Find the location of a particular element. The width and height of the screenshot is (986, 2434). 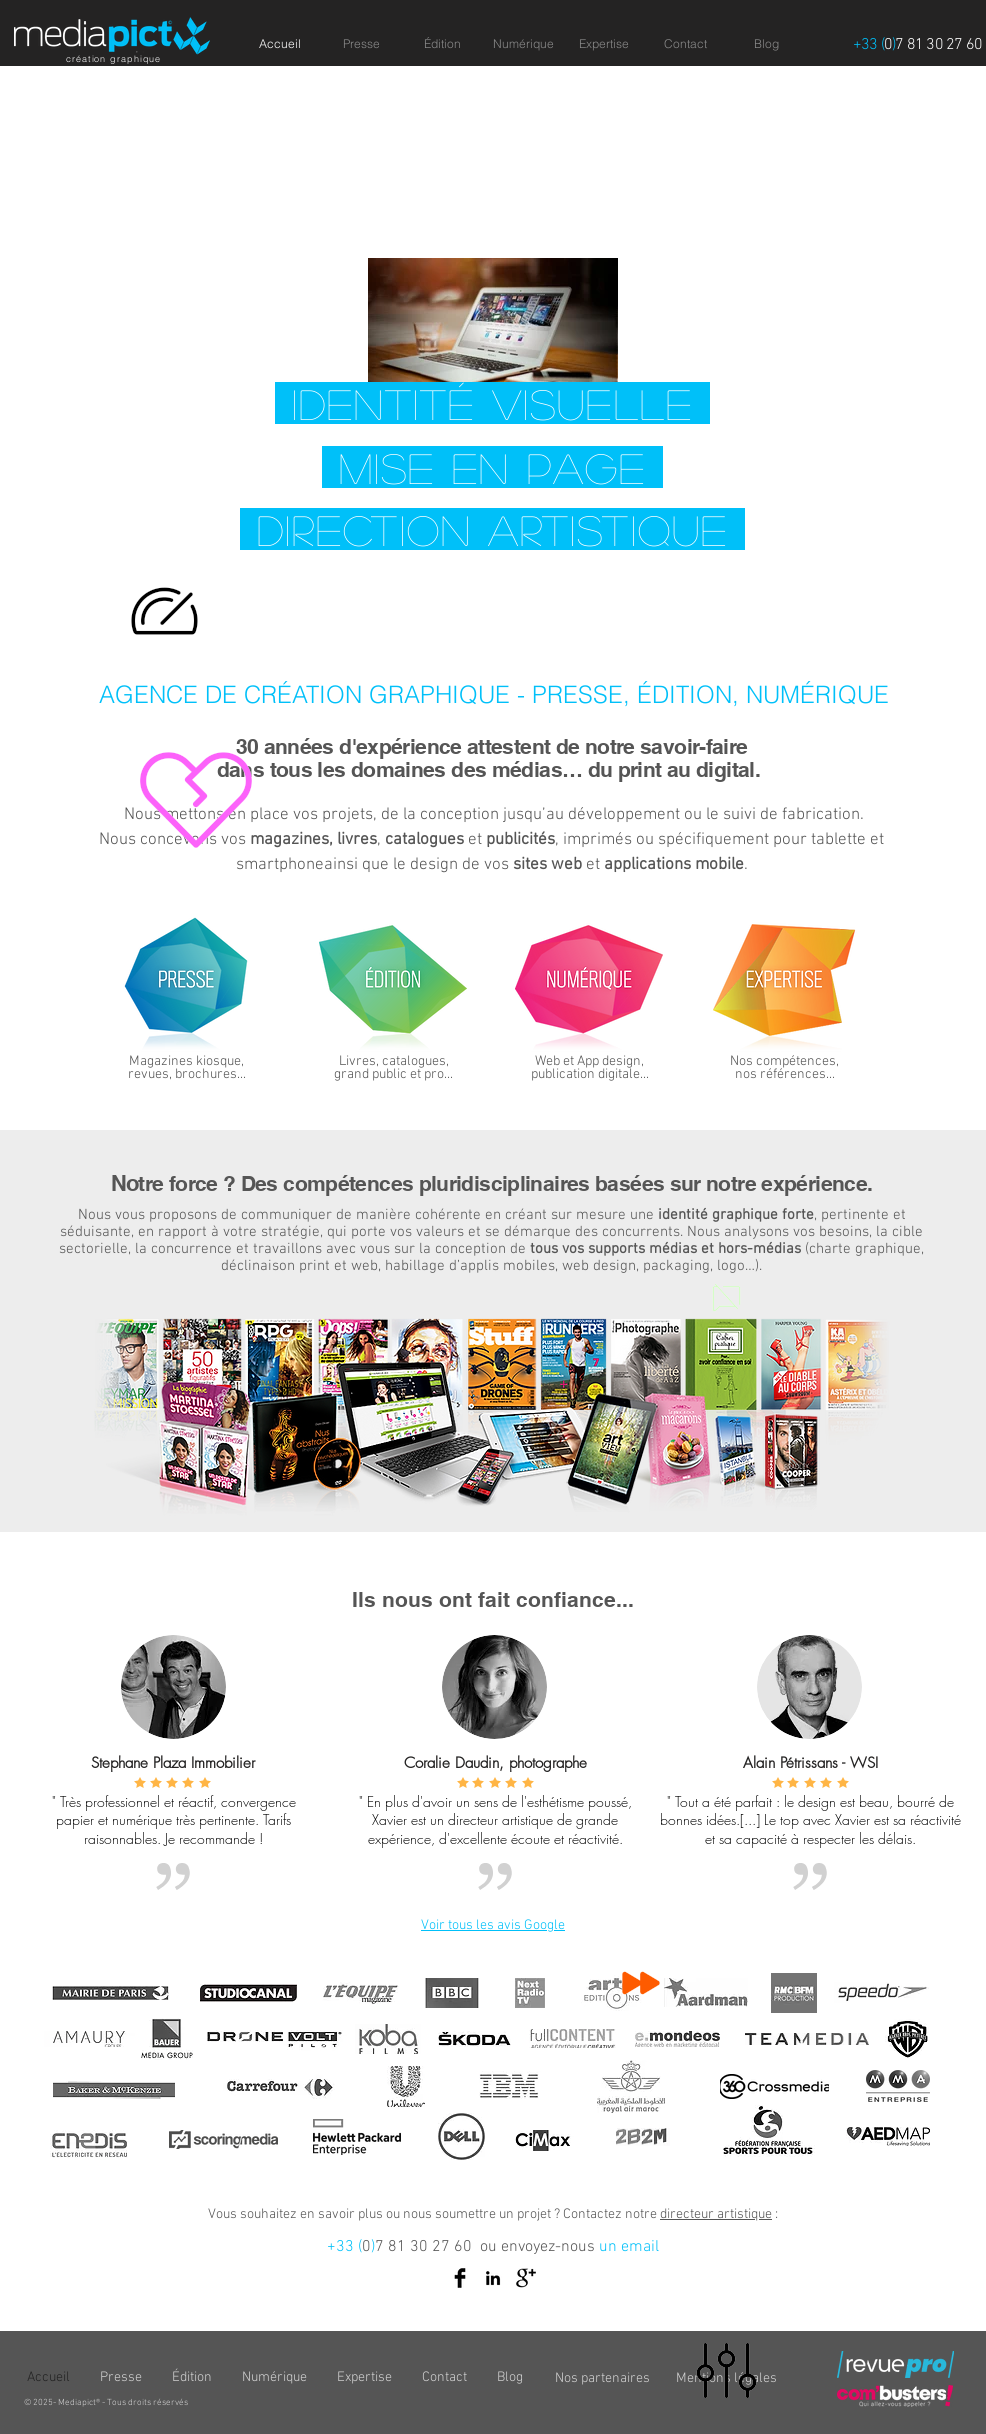

mute or disable chat notifications is located at coordinates (726, 1296).